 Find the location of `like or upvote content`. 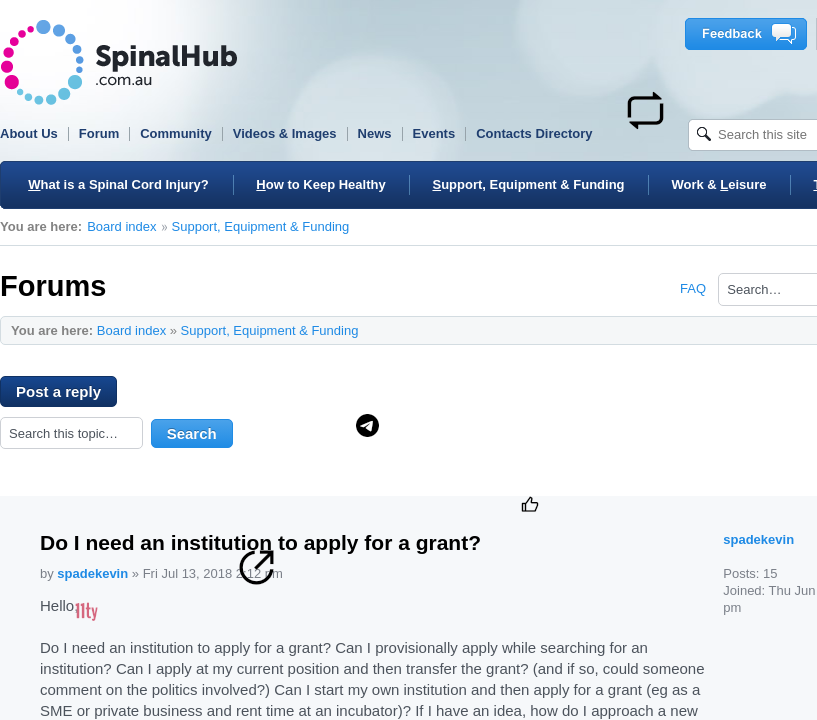

like or upvote content is located at coordinates (530, 505).